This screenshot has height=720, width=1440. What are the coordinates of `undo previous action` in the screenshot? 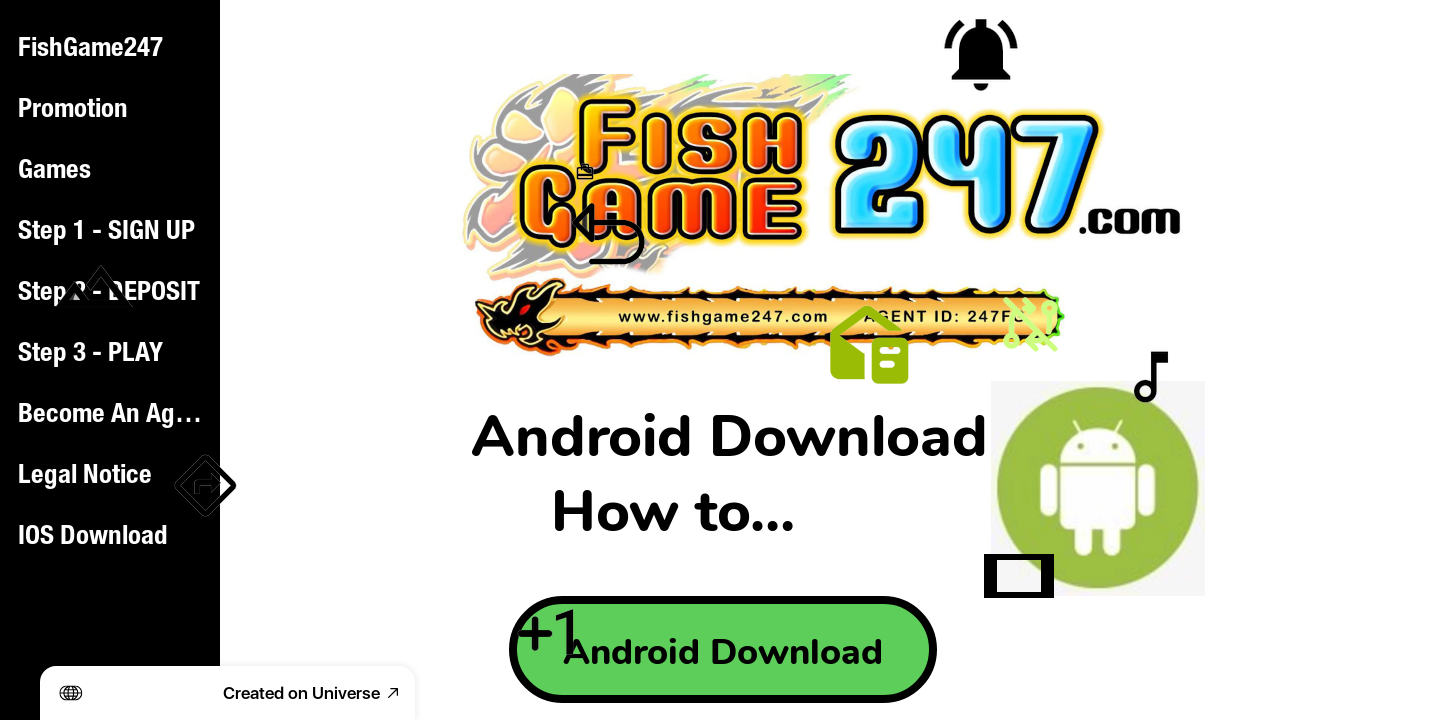 It's located at (608, 236).